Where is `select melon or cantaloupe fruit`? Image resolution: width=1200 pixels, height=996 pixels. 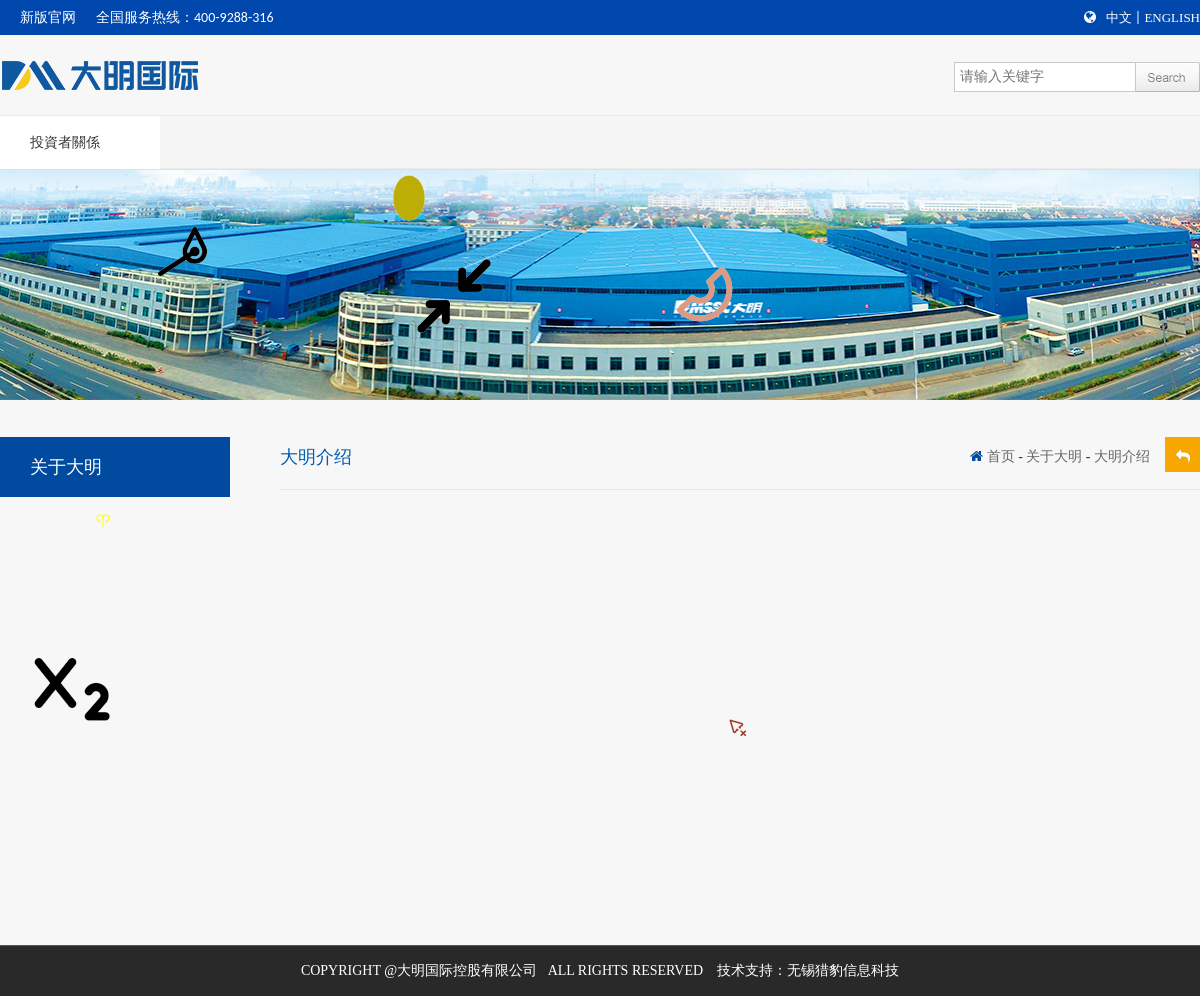
select melon or cantaloupe fruit is located at coordinates (706, 295).